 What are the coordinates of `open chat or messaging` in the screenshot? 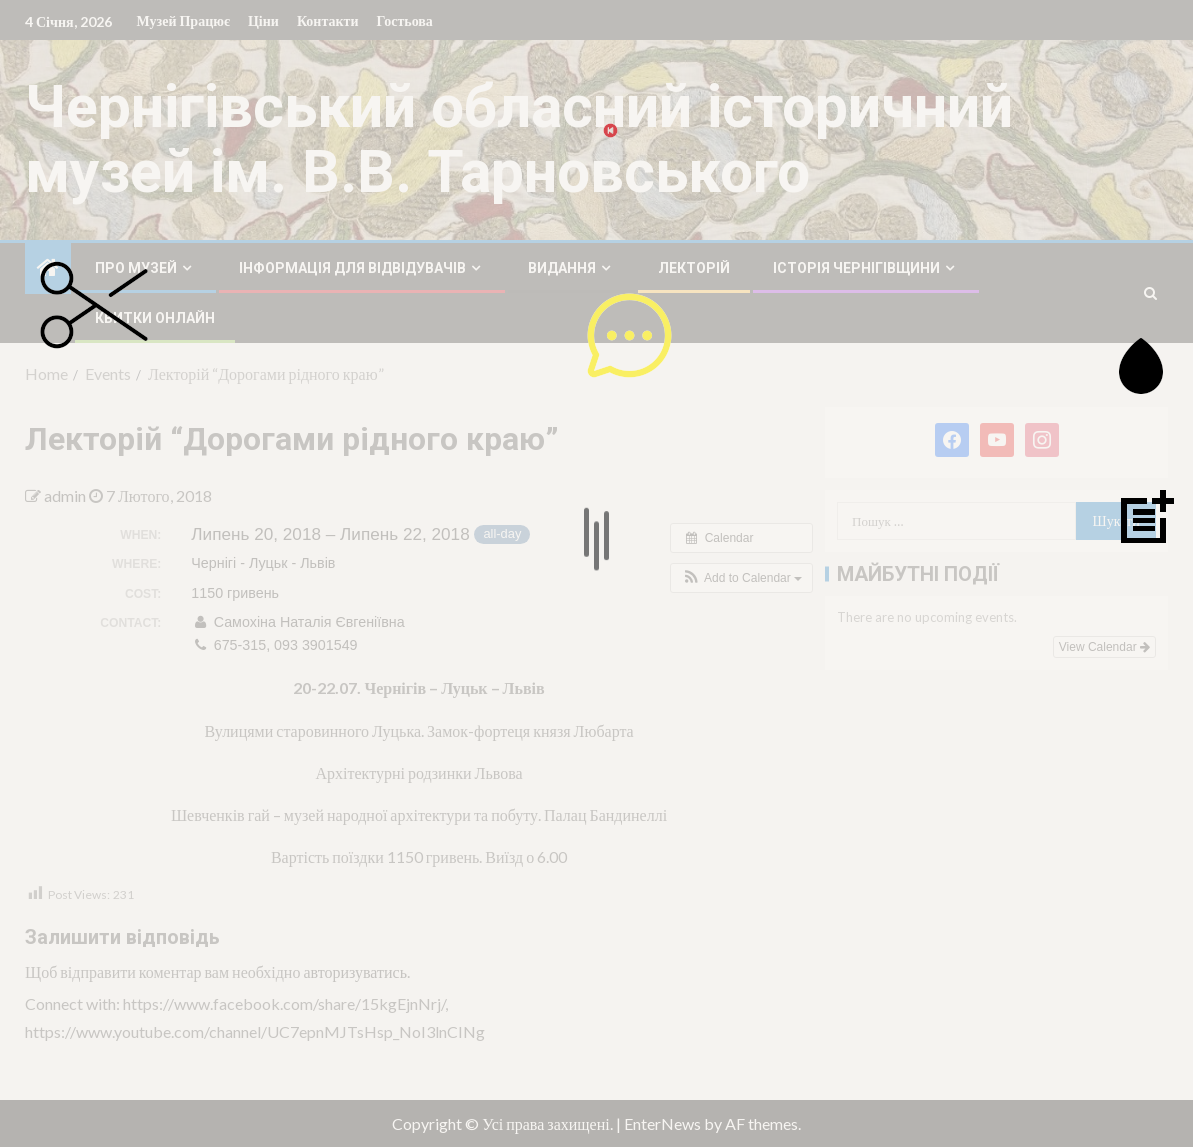 It's located at (629, 335).